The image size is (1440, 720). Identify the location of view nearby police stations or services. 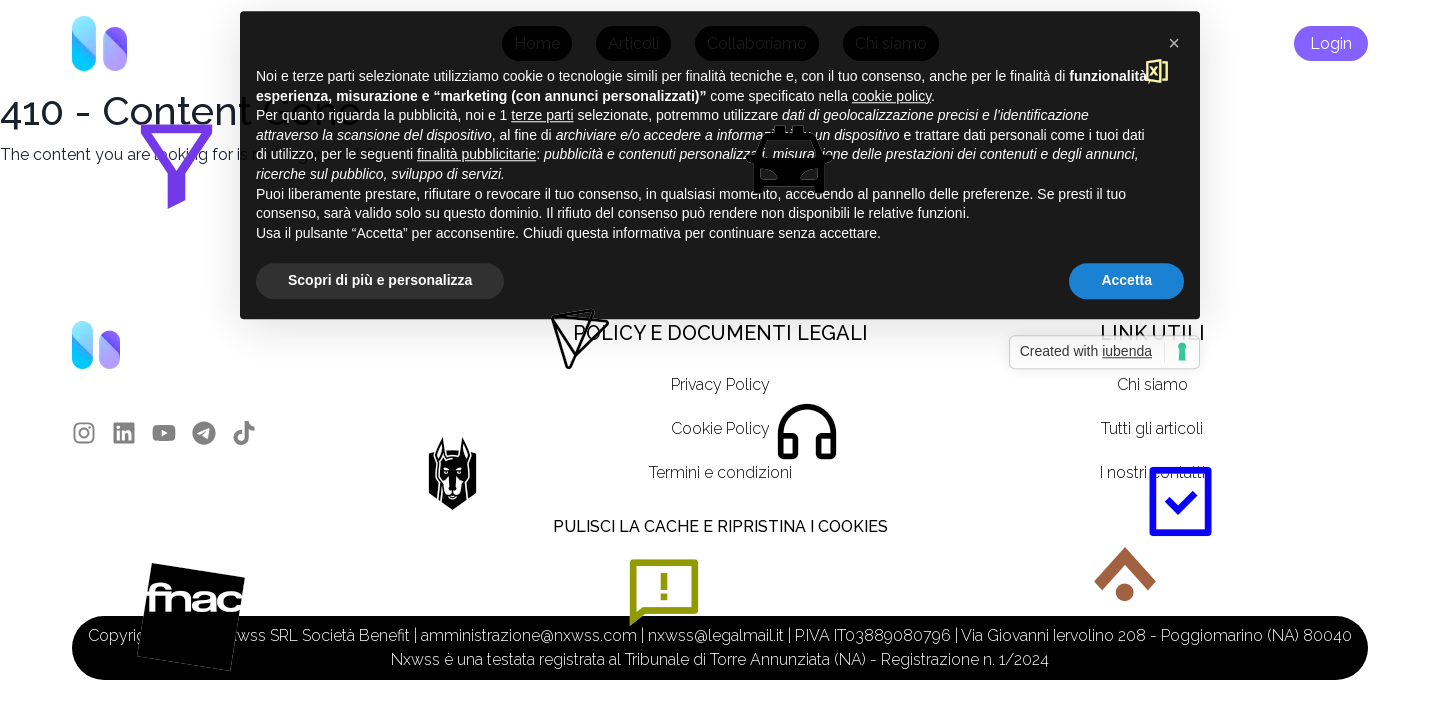
(789, 158).